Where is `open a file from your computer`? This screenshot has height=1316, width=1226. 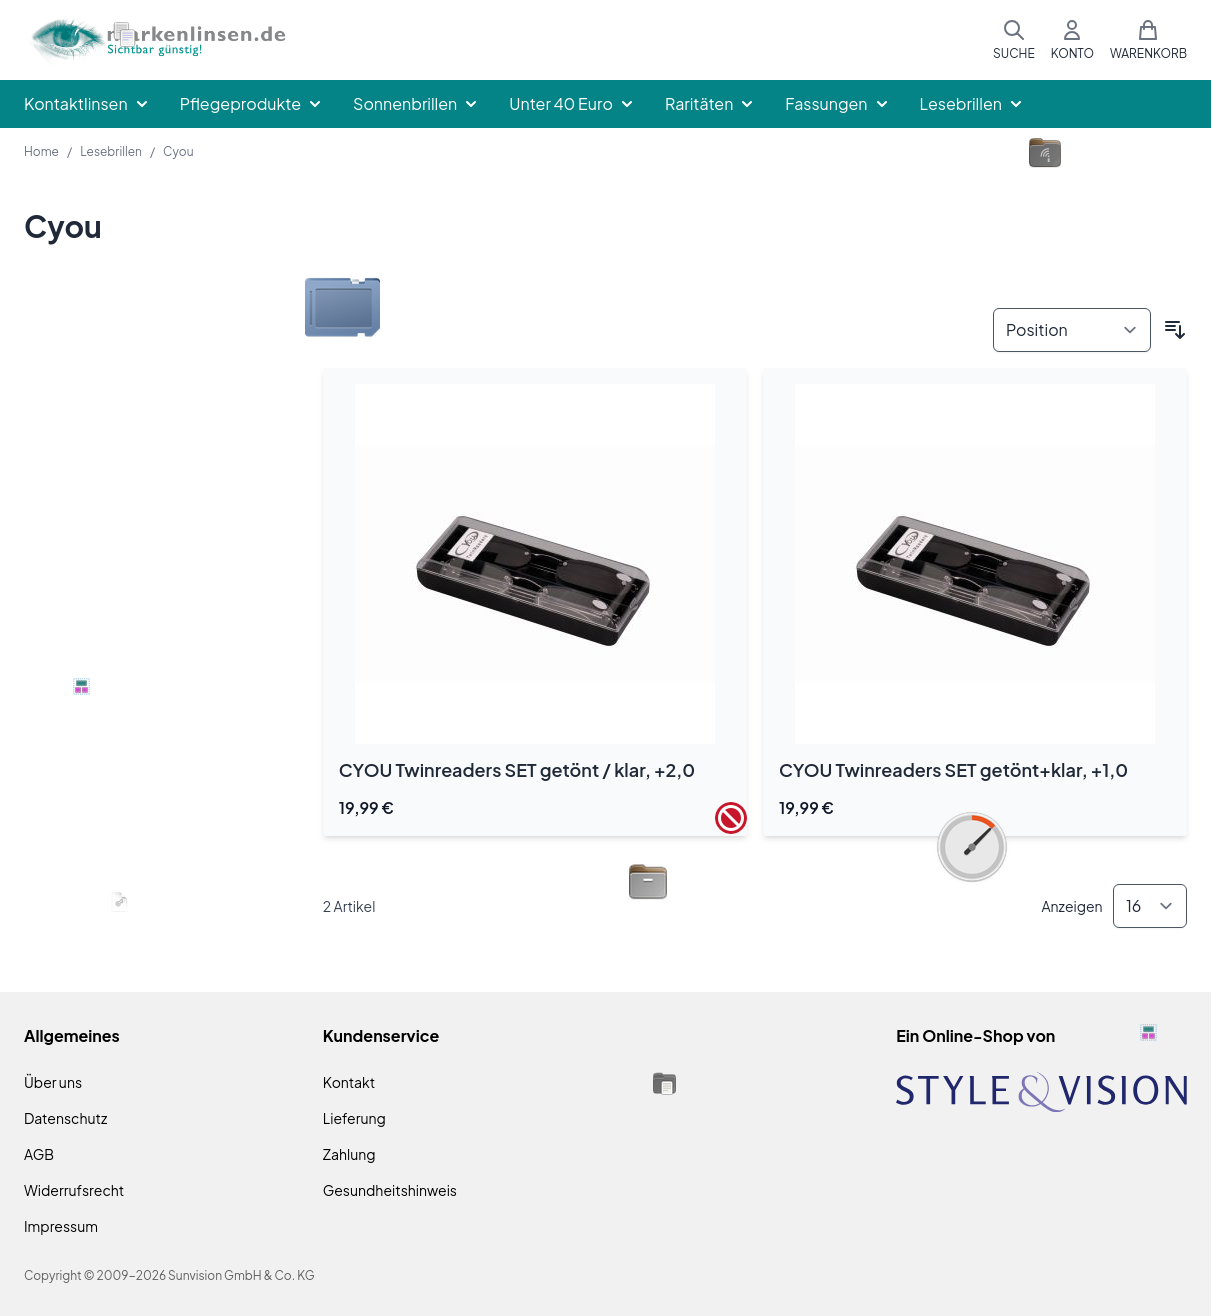 open a file from your computer is located at coordinates (664, 1083).